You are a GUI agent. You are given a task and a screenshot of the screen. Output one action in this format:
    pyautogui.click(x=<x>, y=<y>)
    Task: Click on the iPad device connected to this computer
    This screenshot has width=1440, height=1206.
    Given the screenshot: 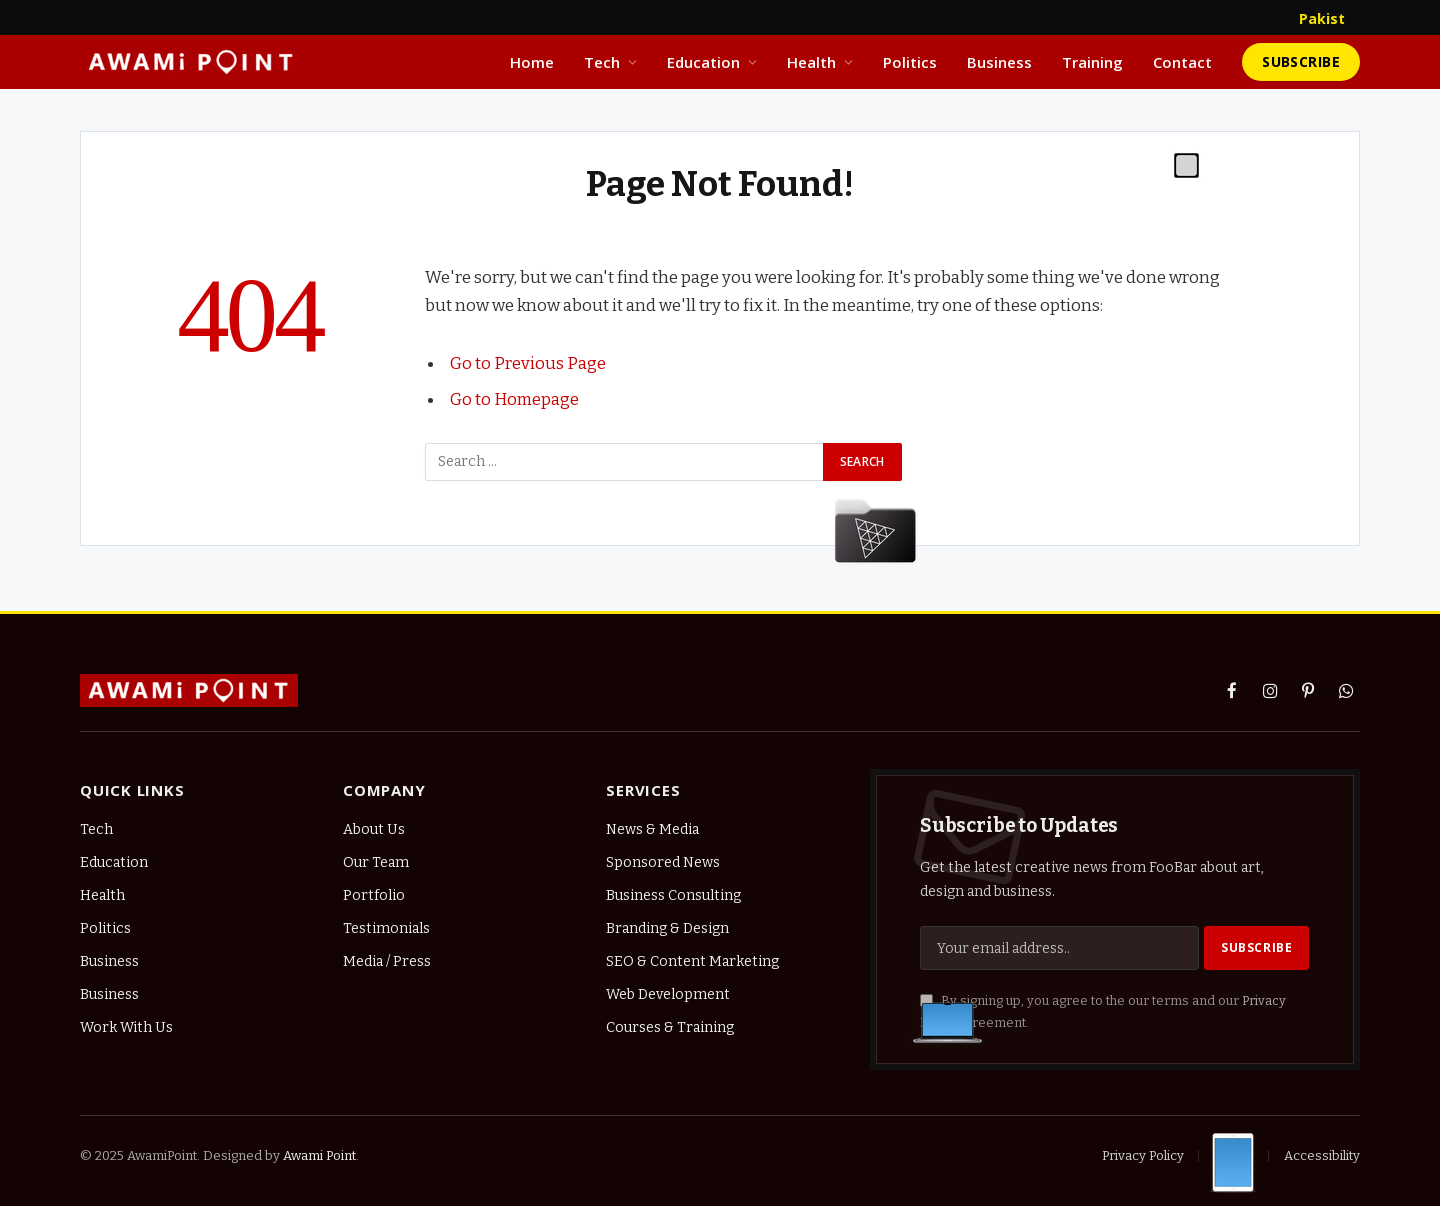 What is the action you would take?
    pyautogui.click(x=1233, y=1163)
    